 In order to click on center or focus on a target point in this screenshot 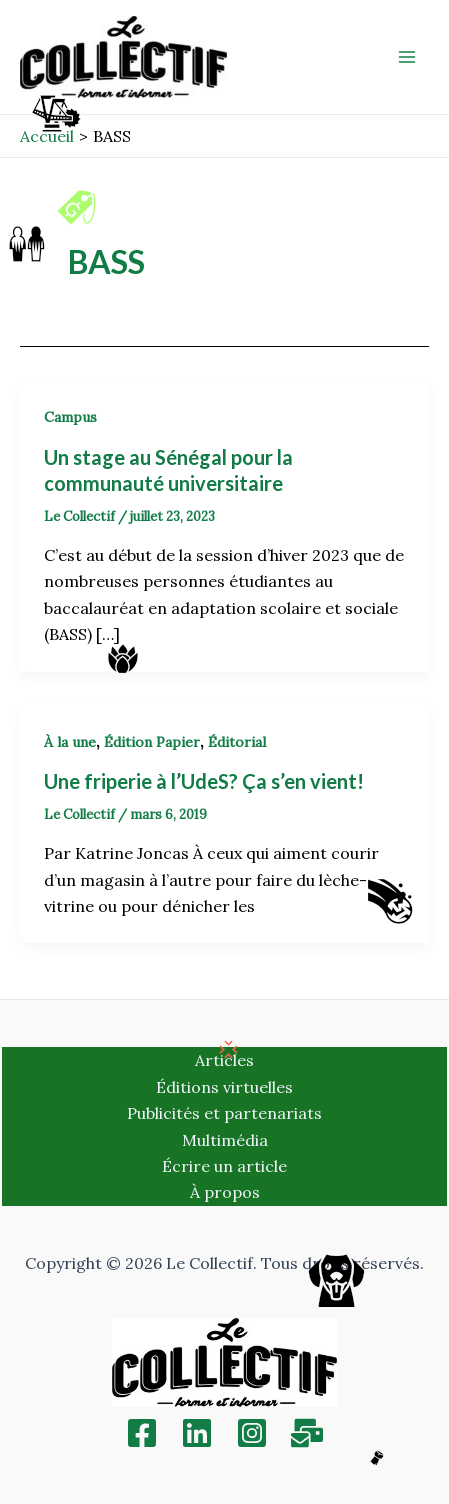, I will do `click(228, 1049)`.